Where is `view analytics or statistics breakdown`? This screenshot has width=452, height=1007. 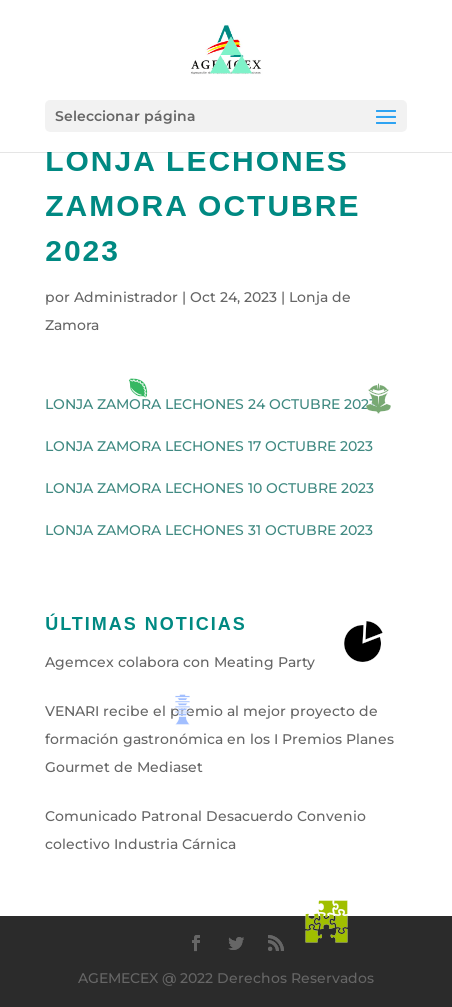
view analytics or statistics breakdown is located at coordinates (363, 641).